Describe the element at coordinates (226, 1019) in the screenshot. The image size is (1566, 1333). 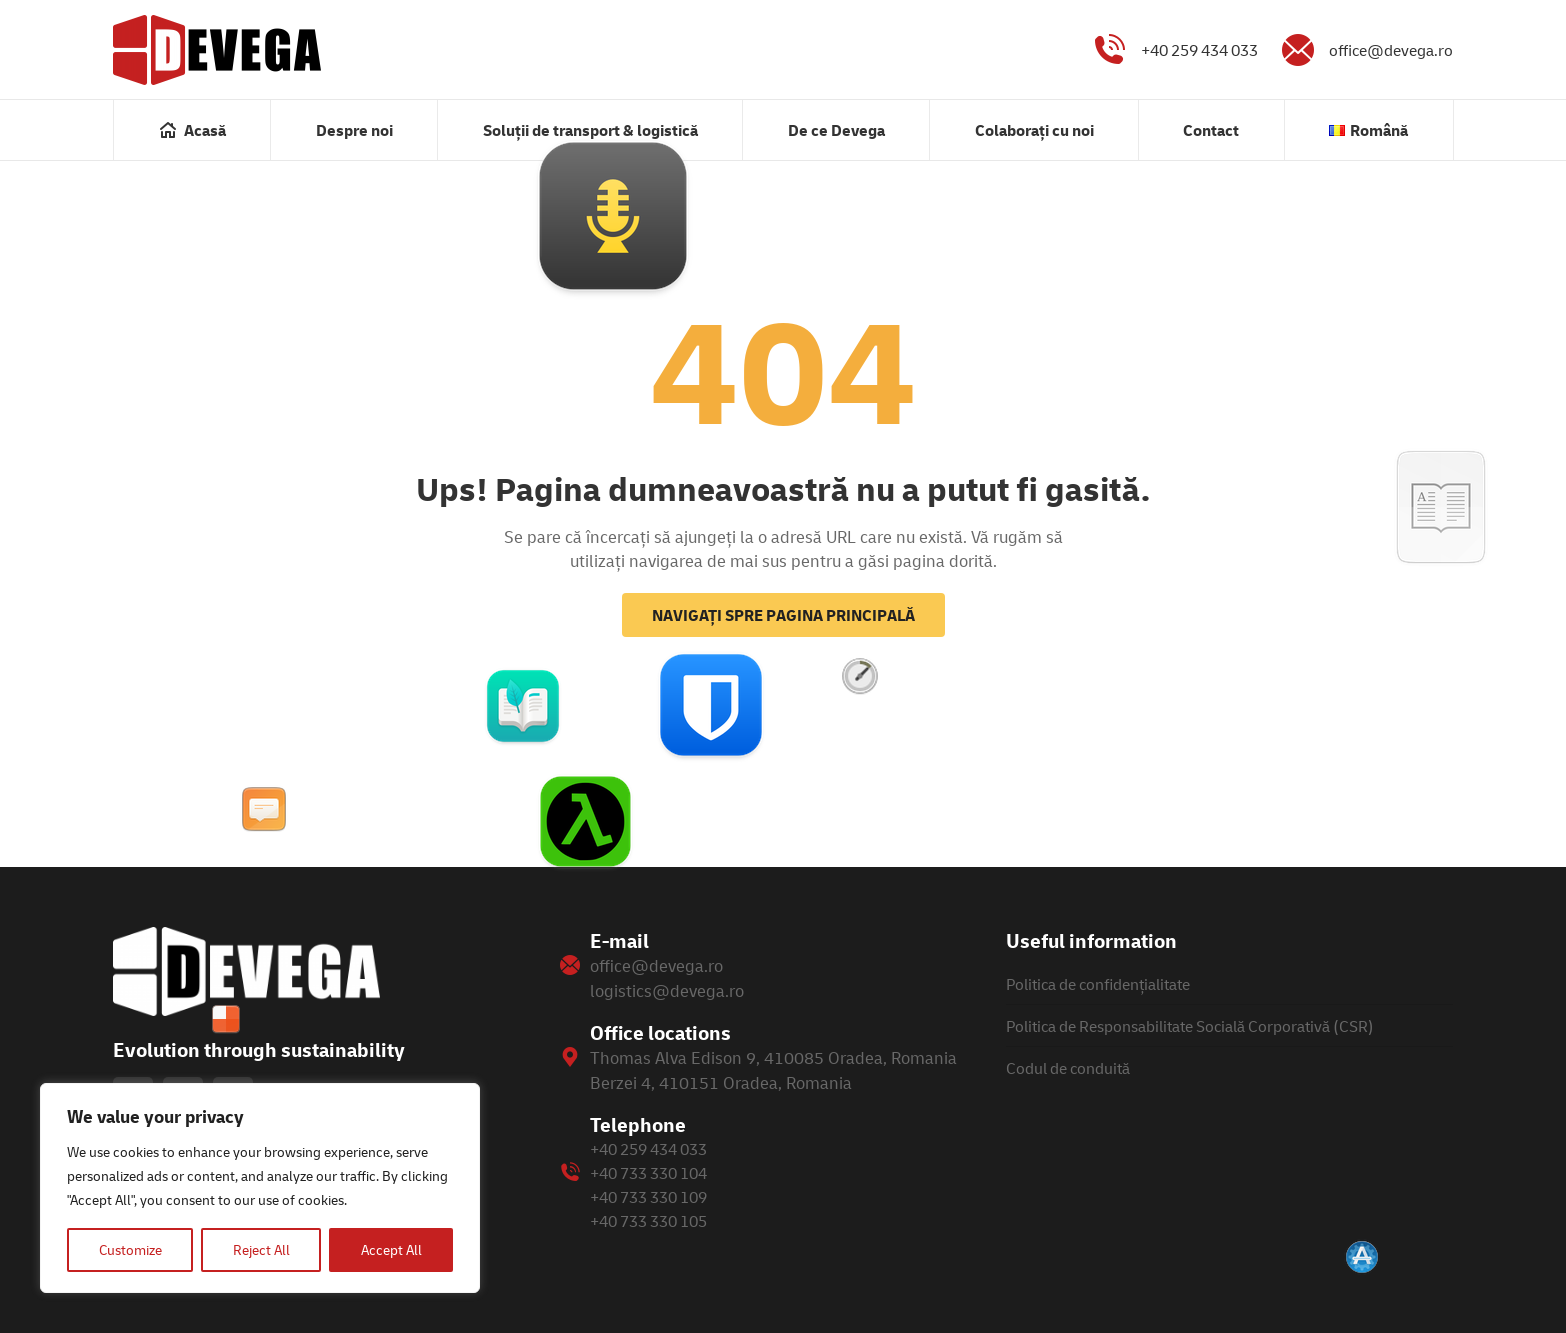
I see `switch to the top-left workspace` at that location.